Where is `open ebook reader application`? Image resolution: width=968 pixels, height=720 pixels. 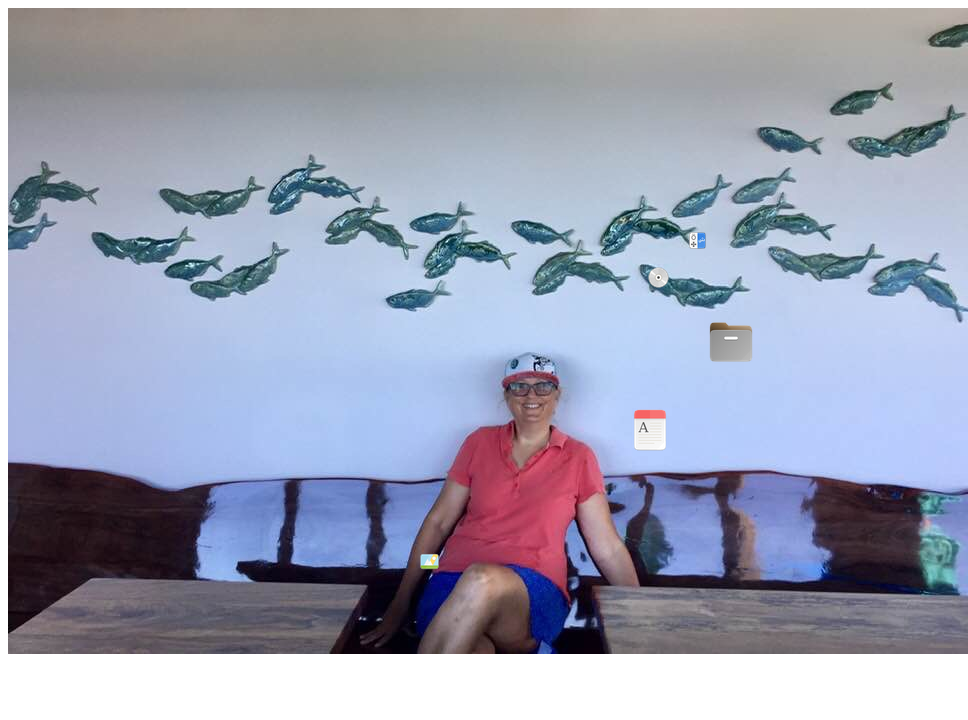
open ebook reader application is located at coordinates (650, 430).